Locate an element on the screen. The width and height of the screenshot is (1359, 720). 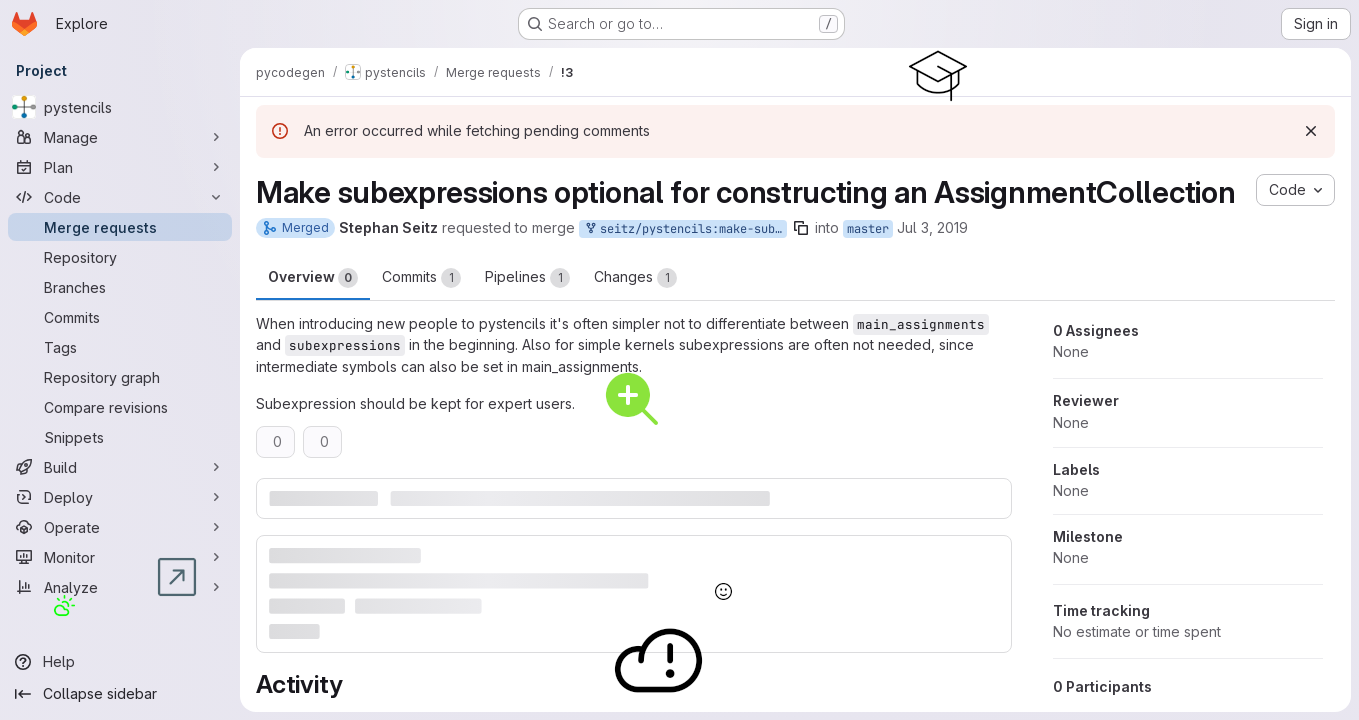
view current weather conditions is located at coordinates (64, 605).